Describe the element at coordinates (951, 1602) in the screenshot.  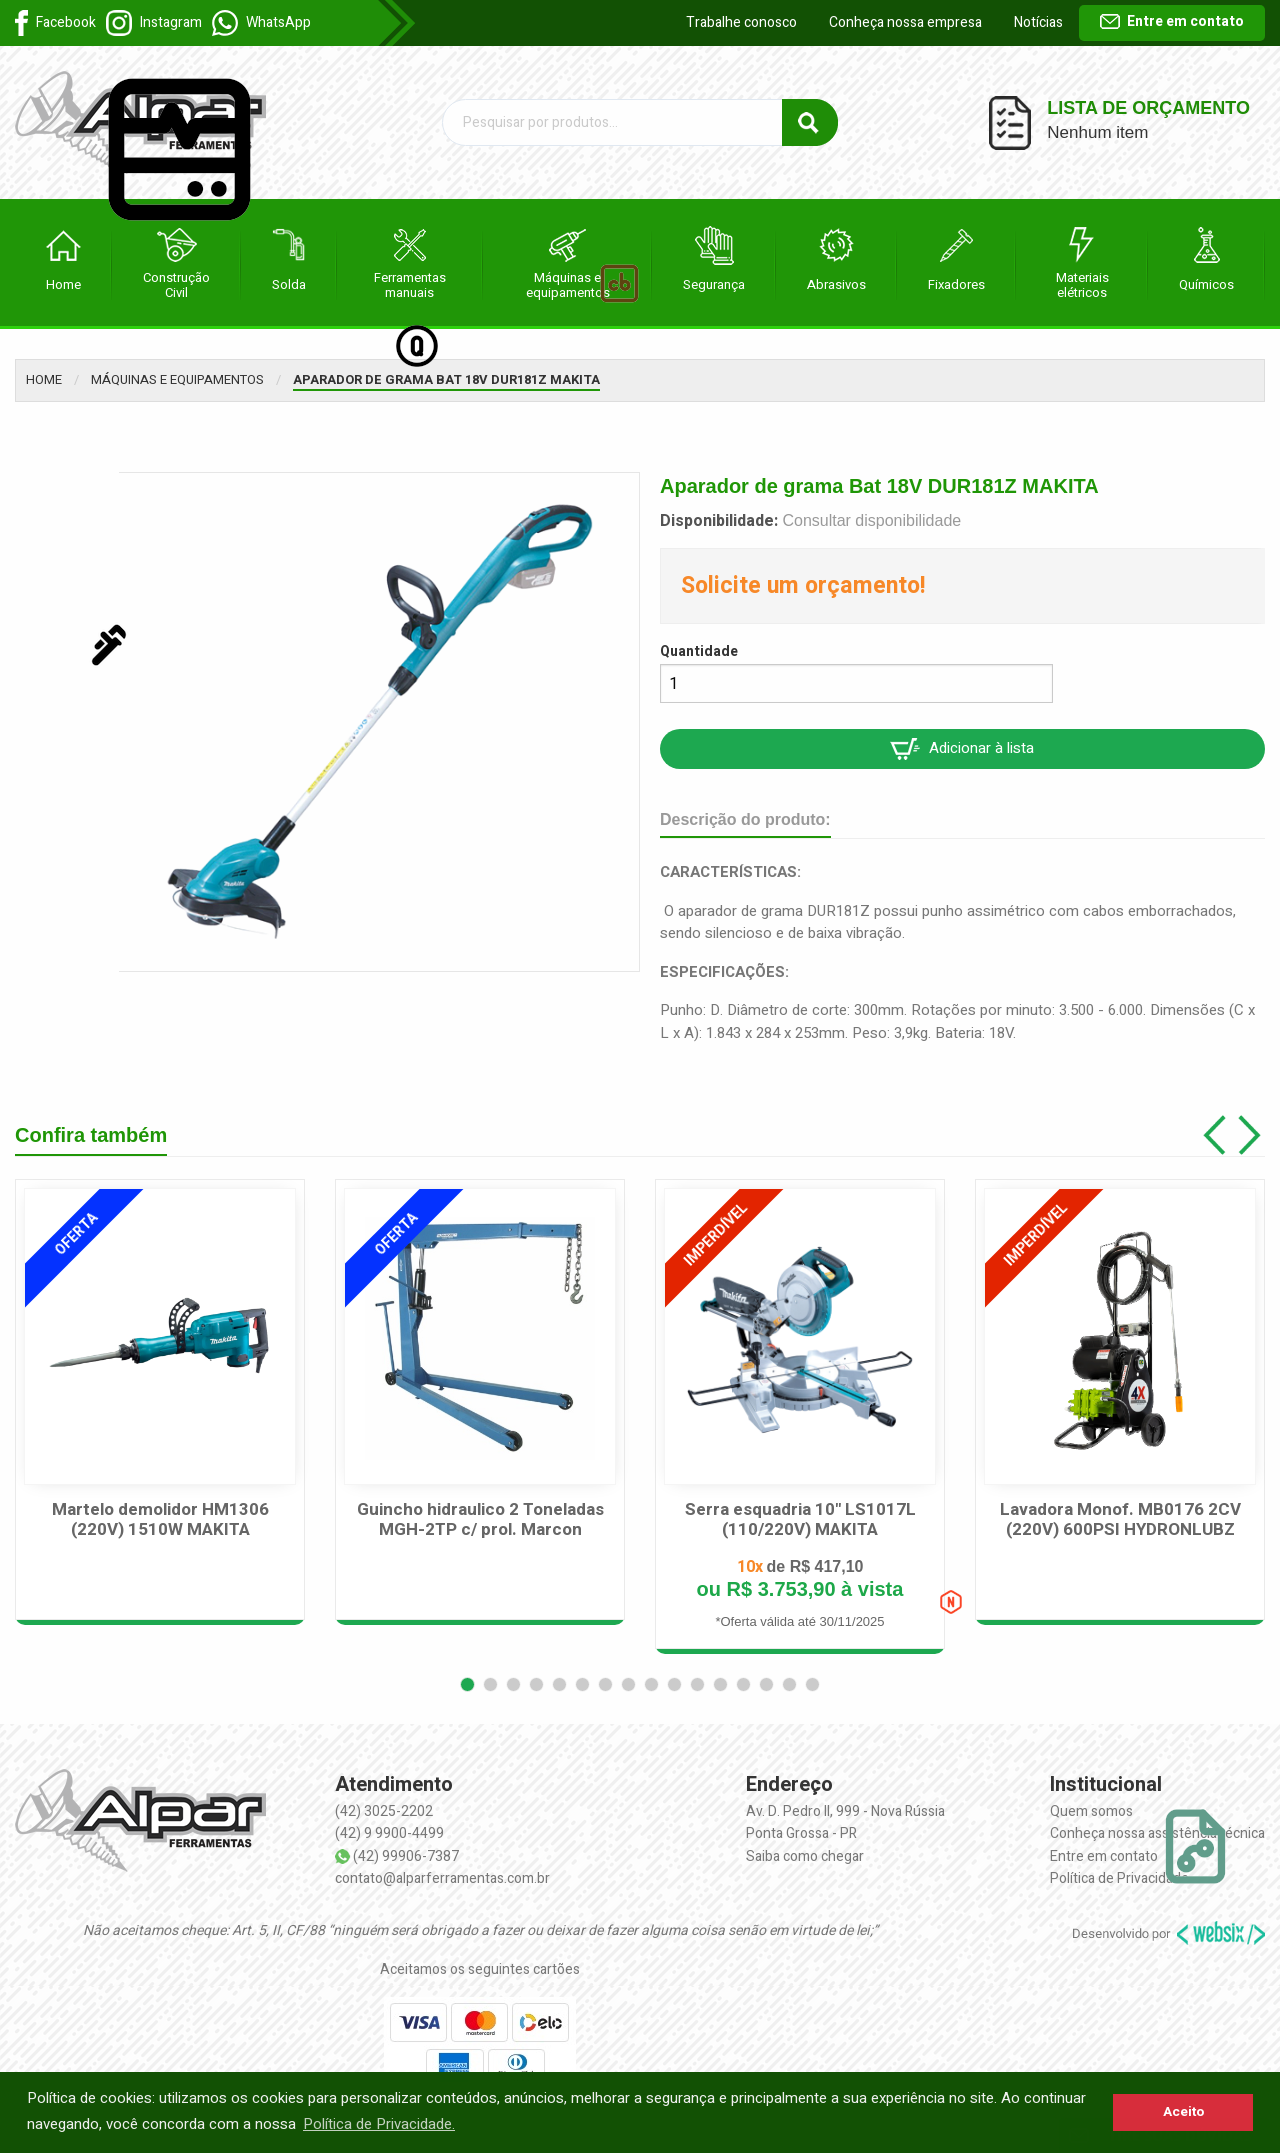
I see `indicates a node or network element` at that location.